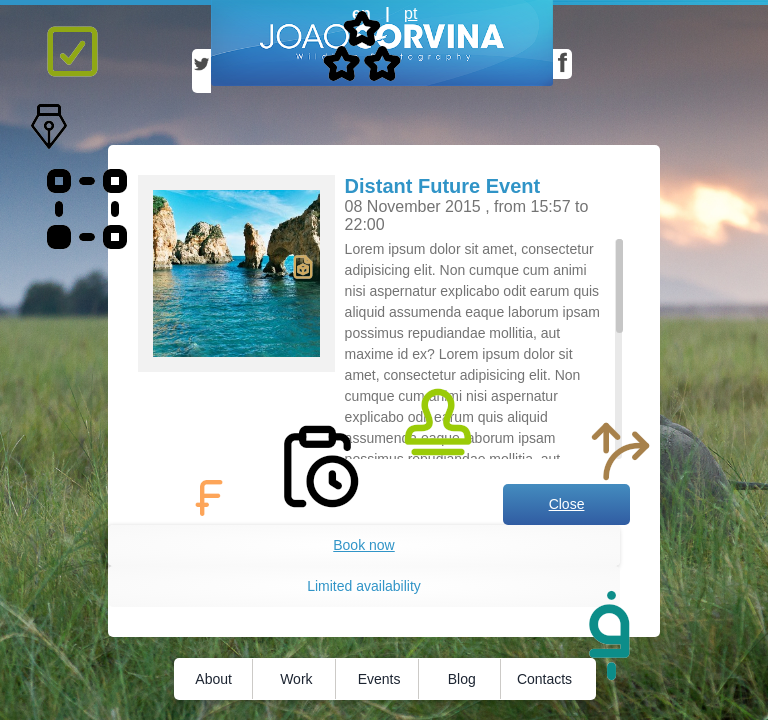  I want to click on mark item as complete, so click(72, 51).